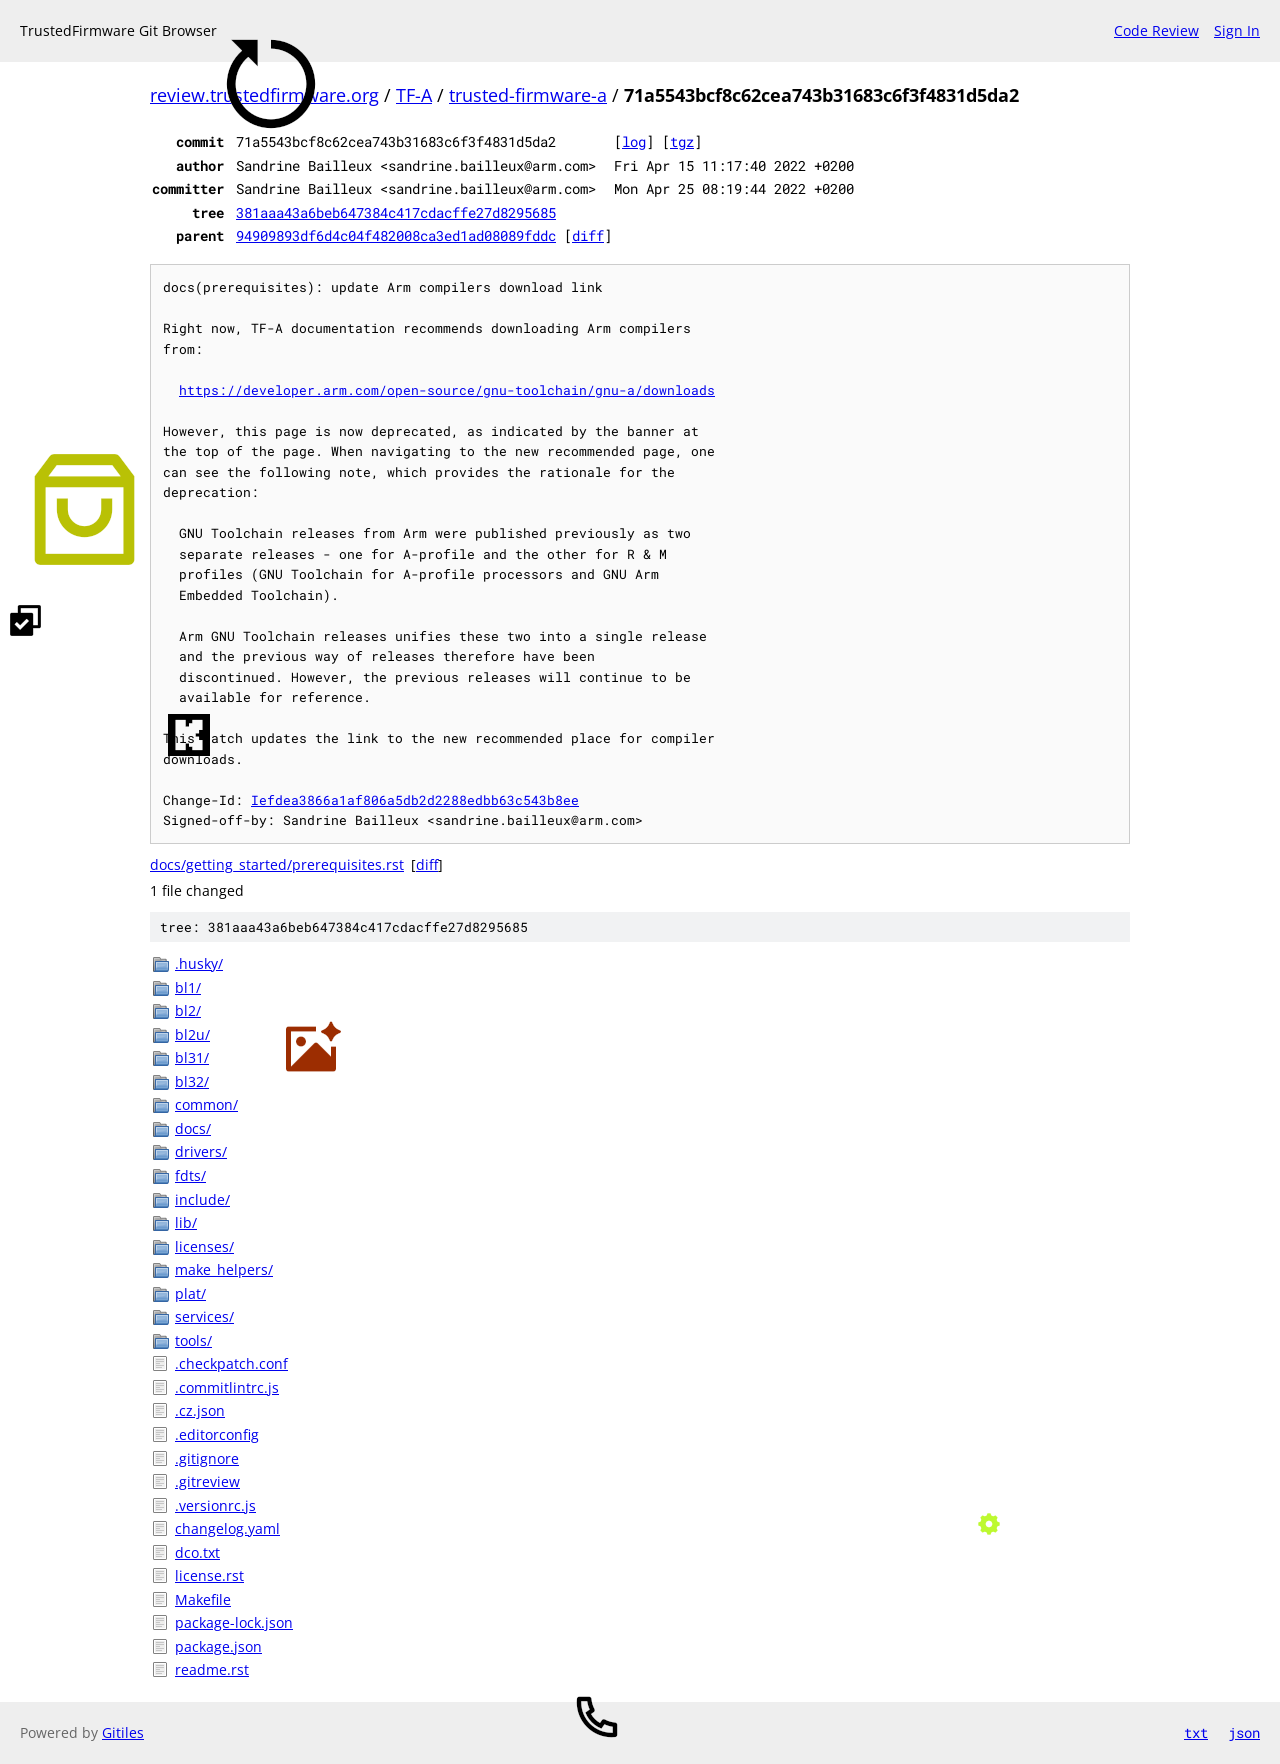 The width and height of the screenshot is (1280, 1764). Describe the element at coordinates (989, 1524) in the screenshot. I see `access settings or preferences` at that location.